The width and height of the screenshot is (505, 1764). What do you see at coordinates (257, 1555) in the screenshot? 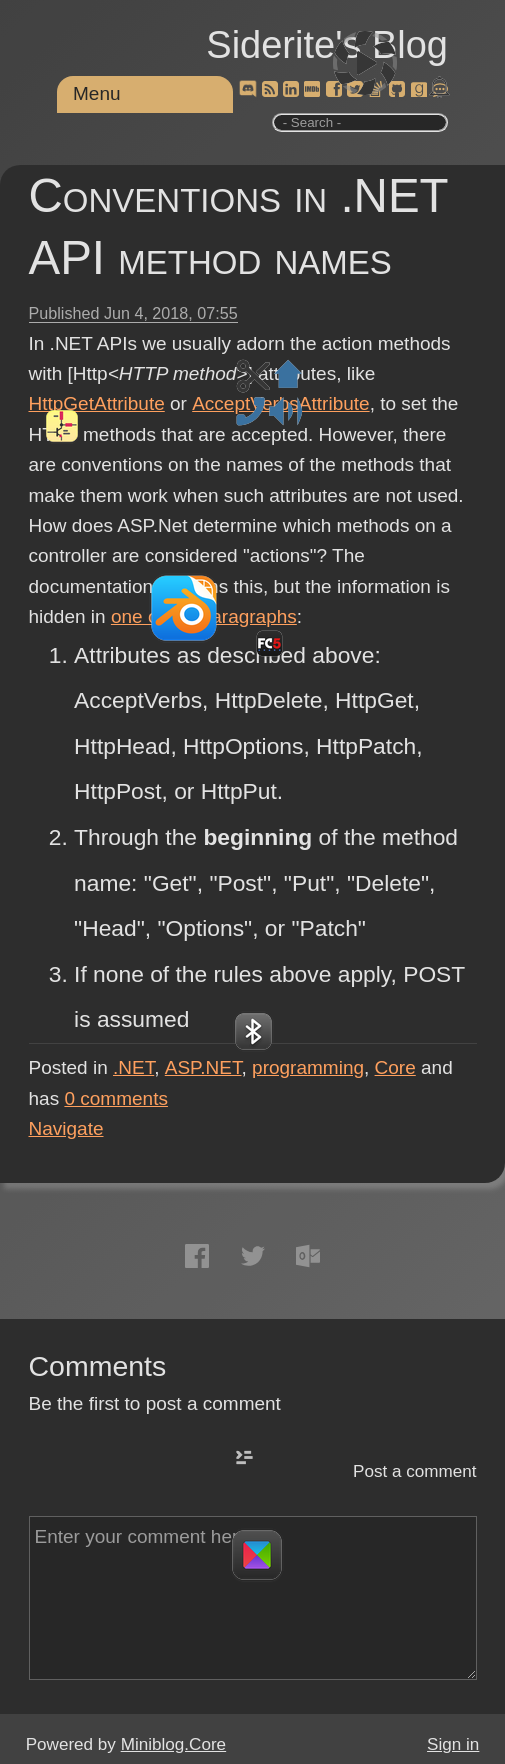
I see `launch gnome tetravex puzzle game` at bounding box center [257, 1555].